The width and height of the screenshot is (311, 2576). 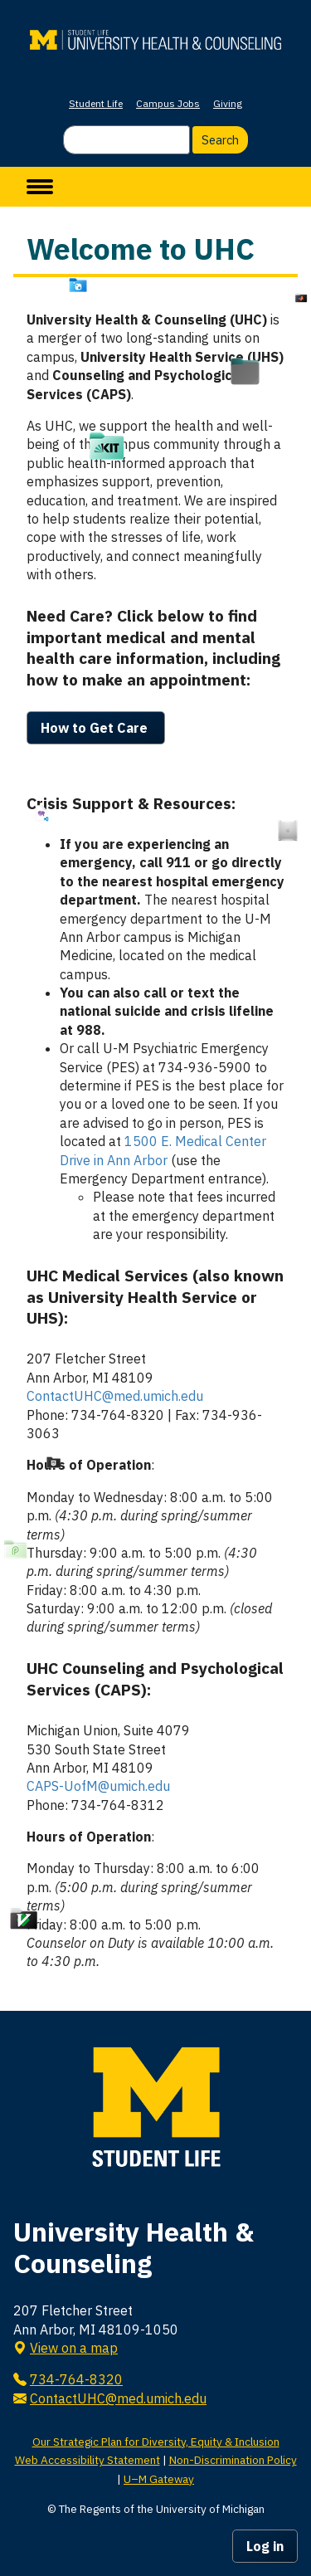 What do you see at coordinates (106, 446) in the screenshot?
I see `open KIT (Karlsruhe Institute of Technology) project folder` at bounding box center [106, 446].